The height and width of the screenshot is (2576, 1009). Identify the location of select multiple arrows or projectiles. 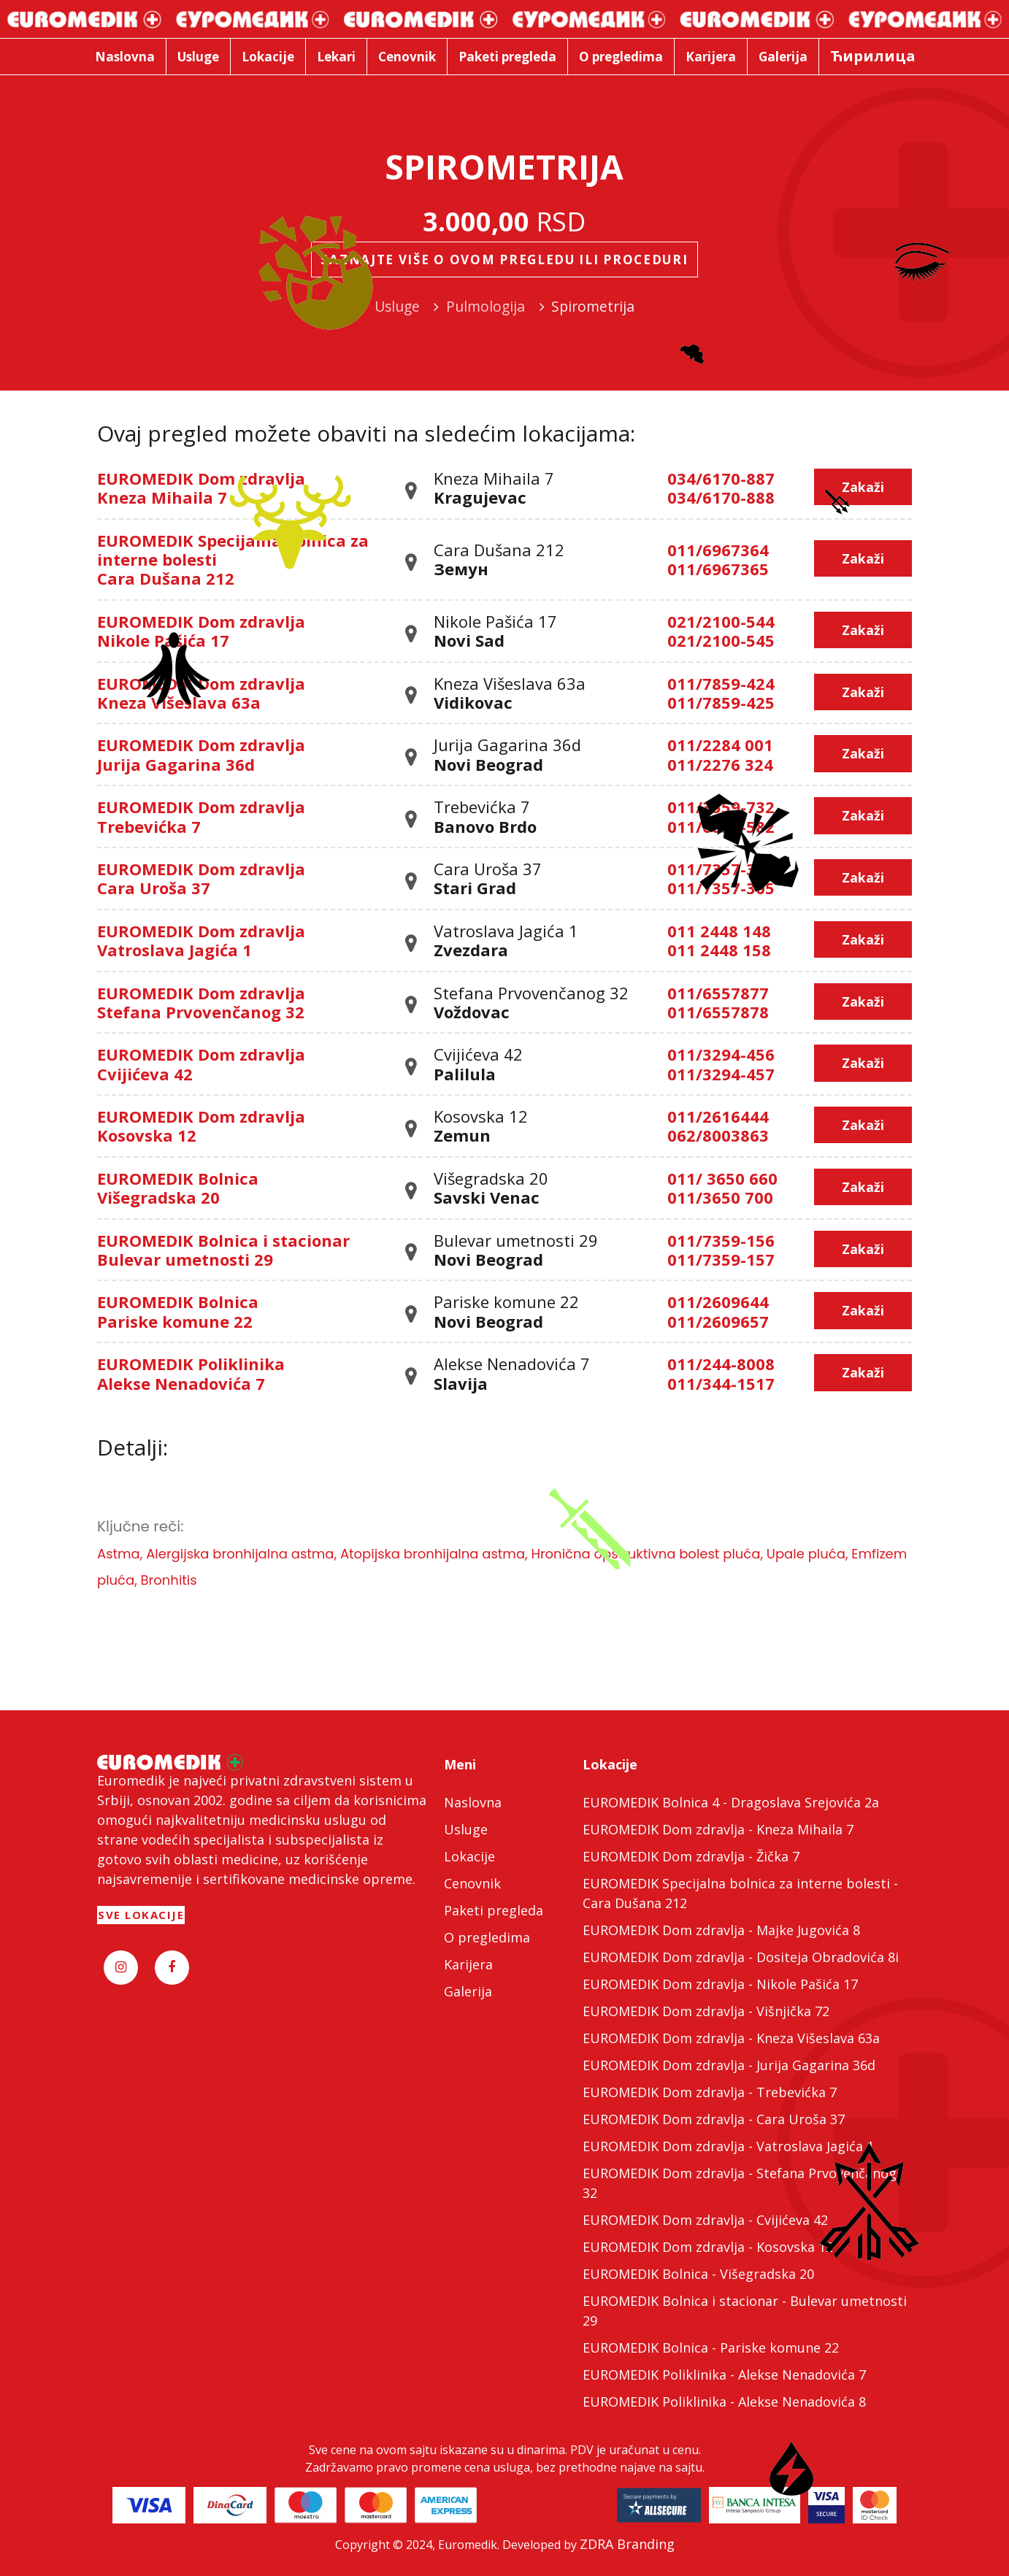
(869, 2202).